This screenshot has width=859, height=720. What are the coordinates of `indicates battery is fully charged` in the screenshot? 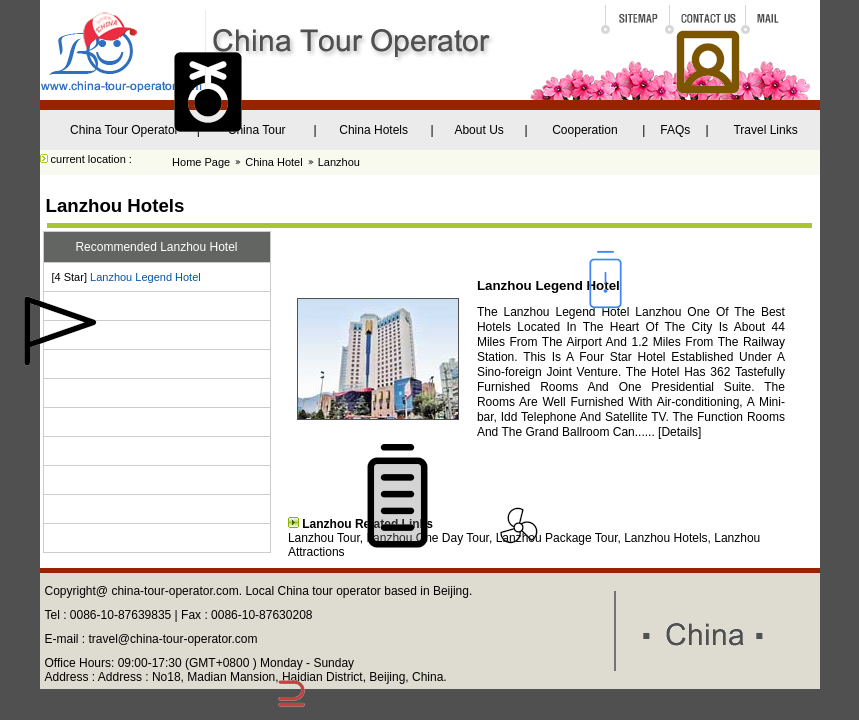 It's located at (397, 497).